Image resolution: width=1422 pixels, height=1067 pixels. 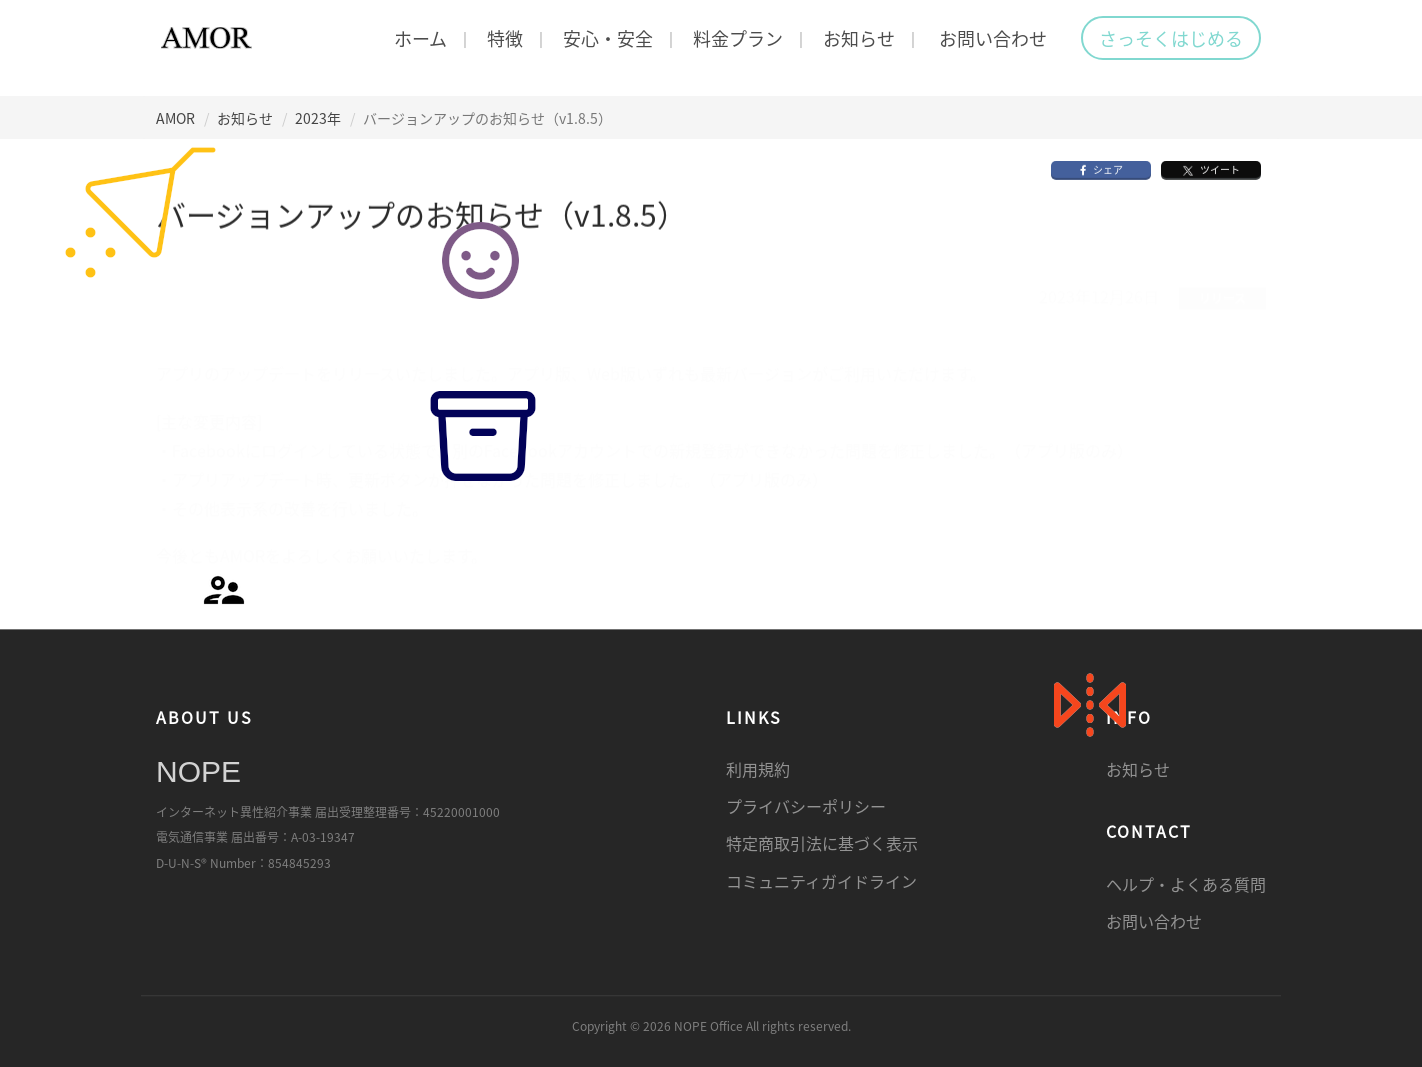 I want to click on access archived items, so click(x=483, y=436).